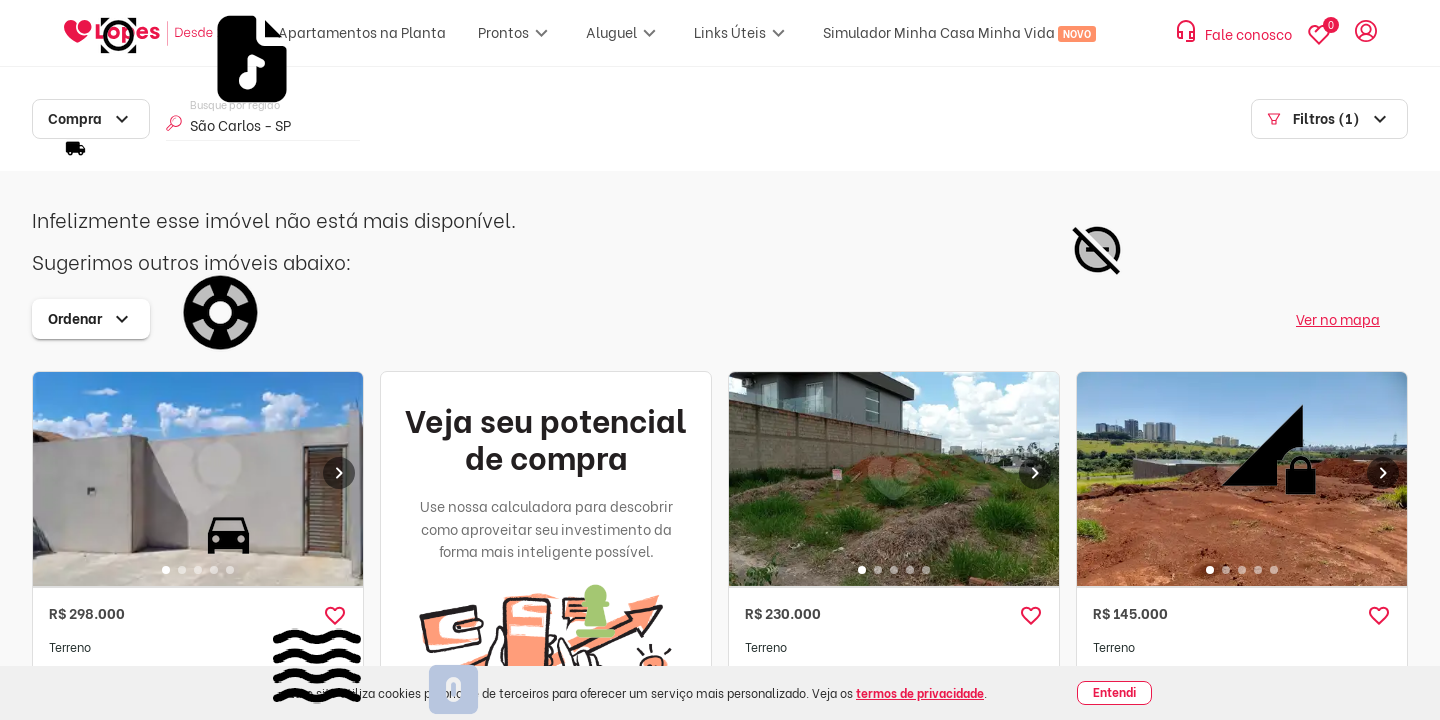  What do you see at coordinates (453, 689) in the screenshot?
I see `indicates the letter "o" or zero value` at bounding box center [453, 689].